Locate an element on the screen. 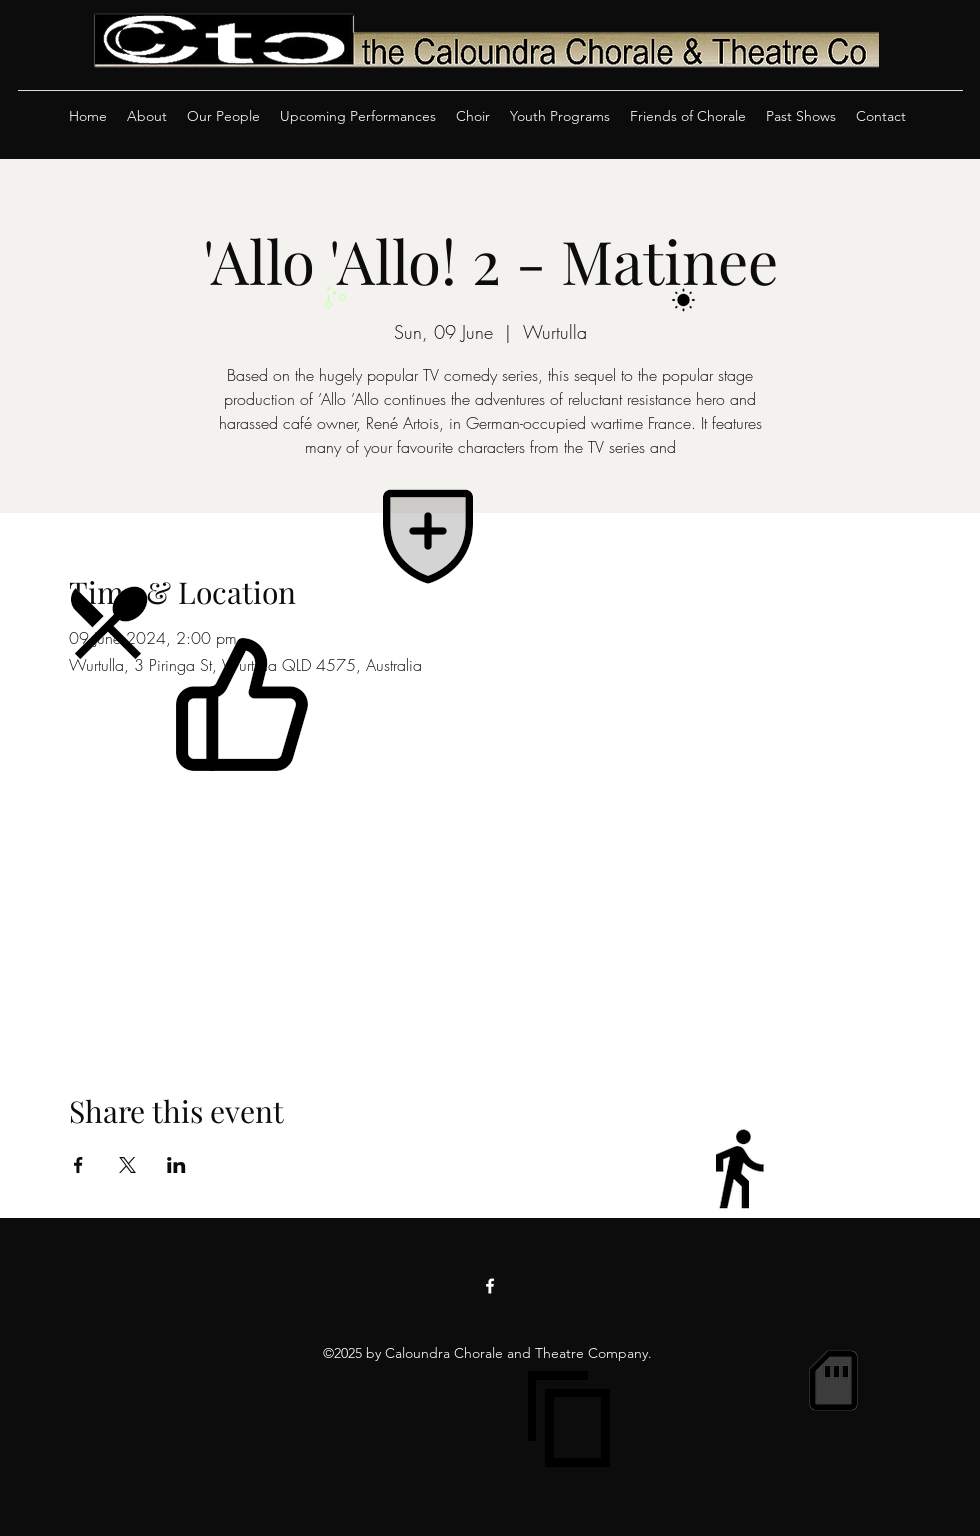 Image resolution: width=980 pixels, height=1536 pixels. get walking directions is located at coordinates (738, 1168).